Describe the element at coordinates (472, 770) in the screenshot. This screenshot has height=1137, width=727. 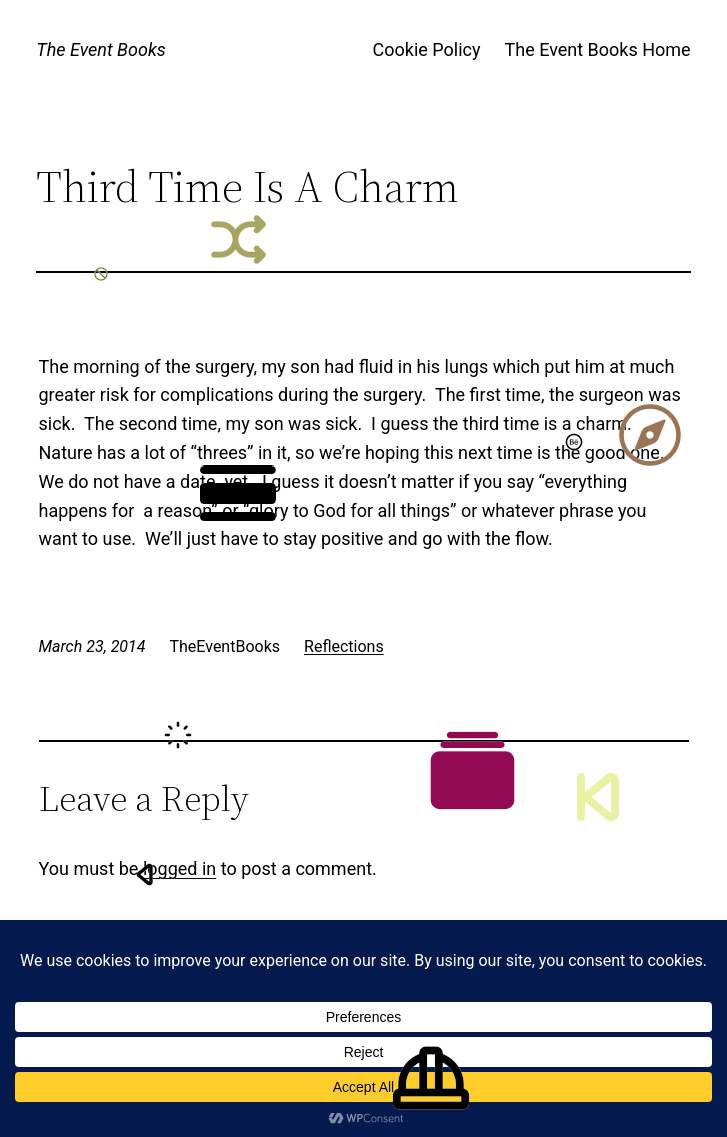
I see `view photo albums` at that location.